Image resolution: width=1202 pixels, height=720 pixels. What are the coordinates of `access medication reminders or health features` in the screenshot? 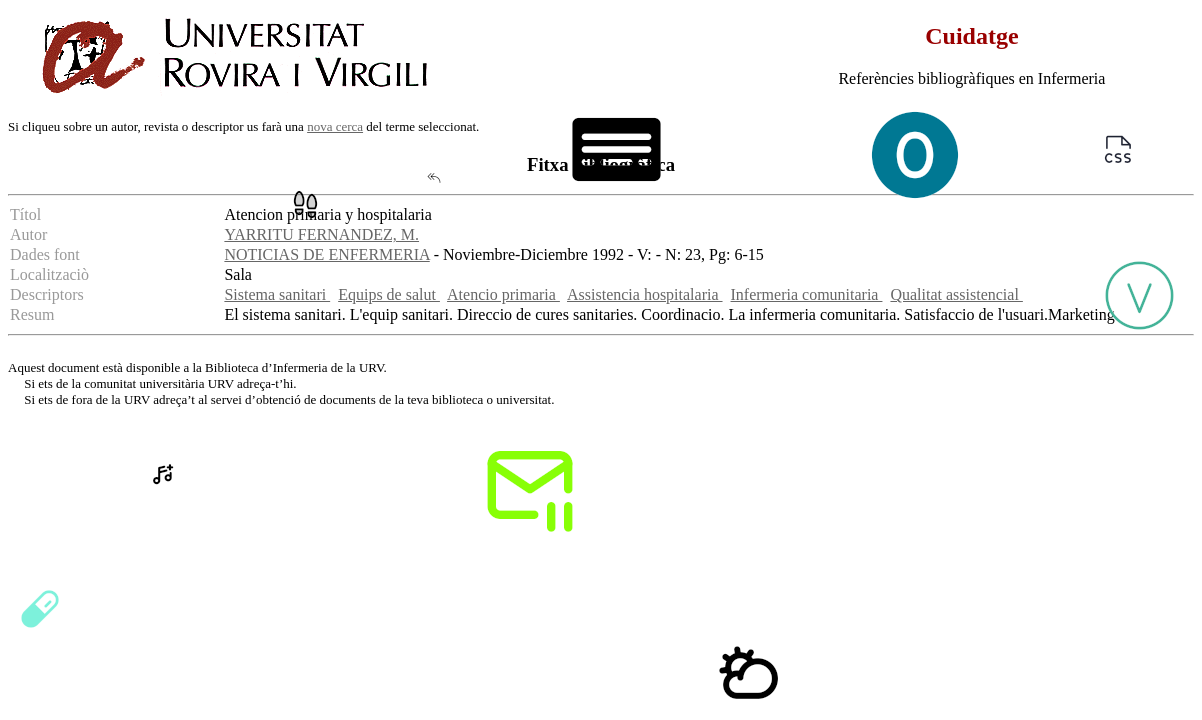 It's located at (40, 609).